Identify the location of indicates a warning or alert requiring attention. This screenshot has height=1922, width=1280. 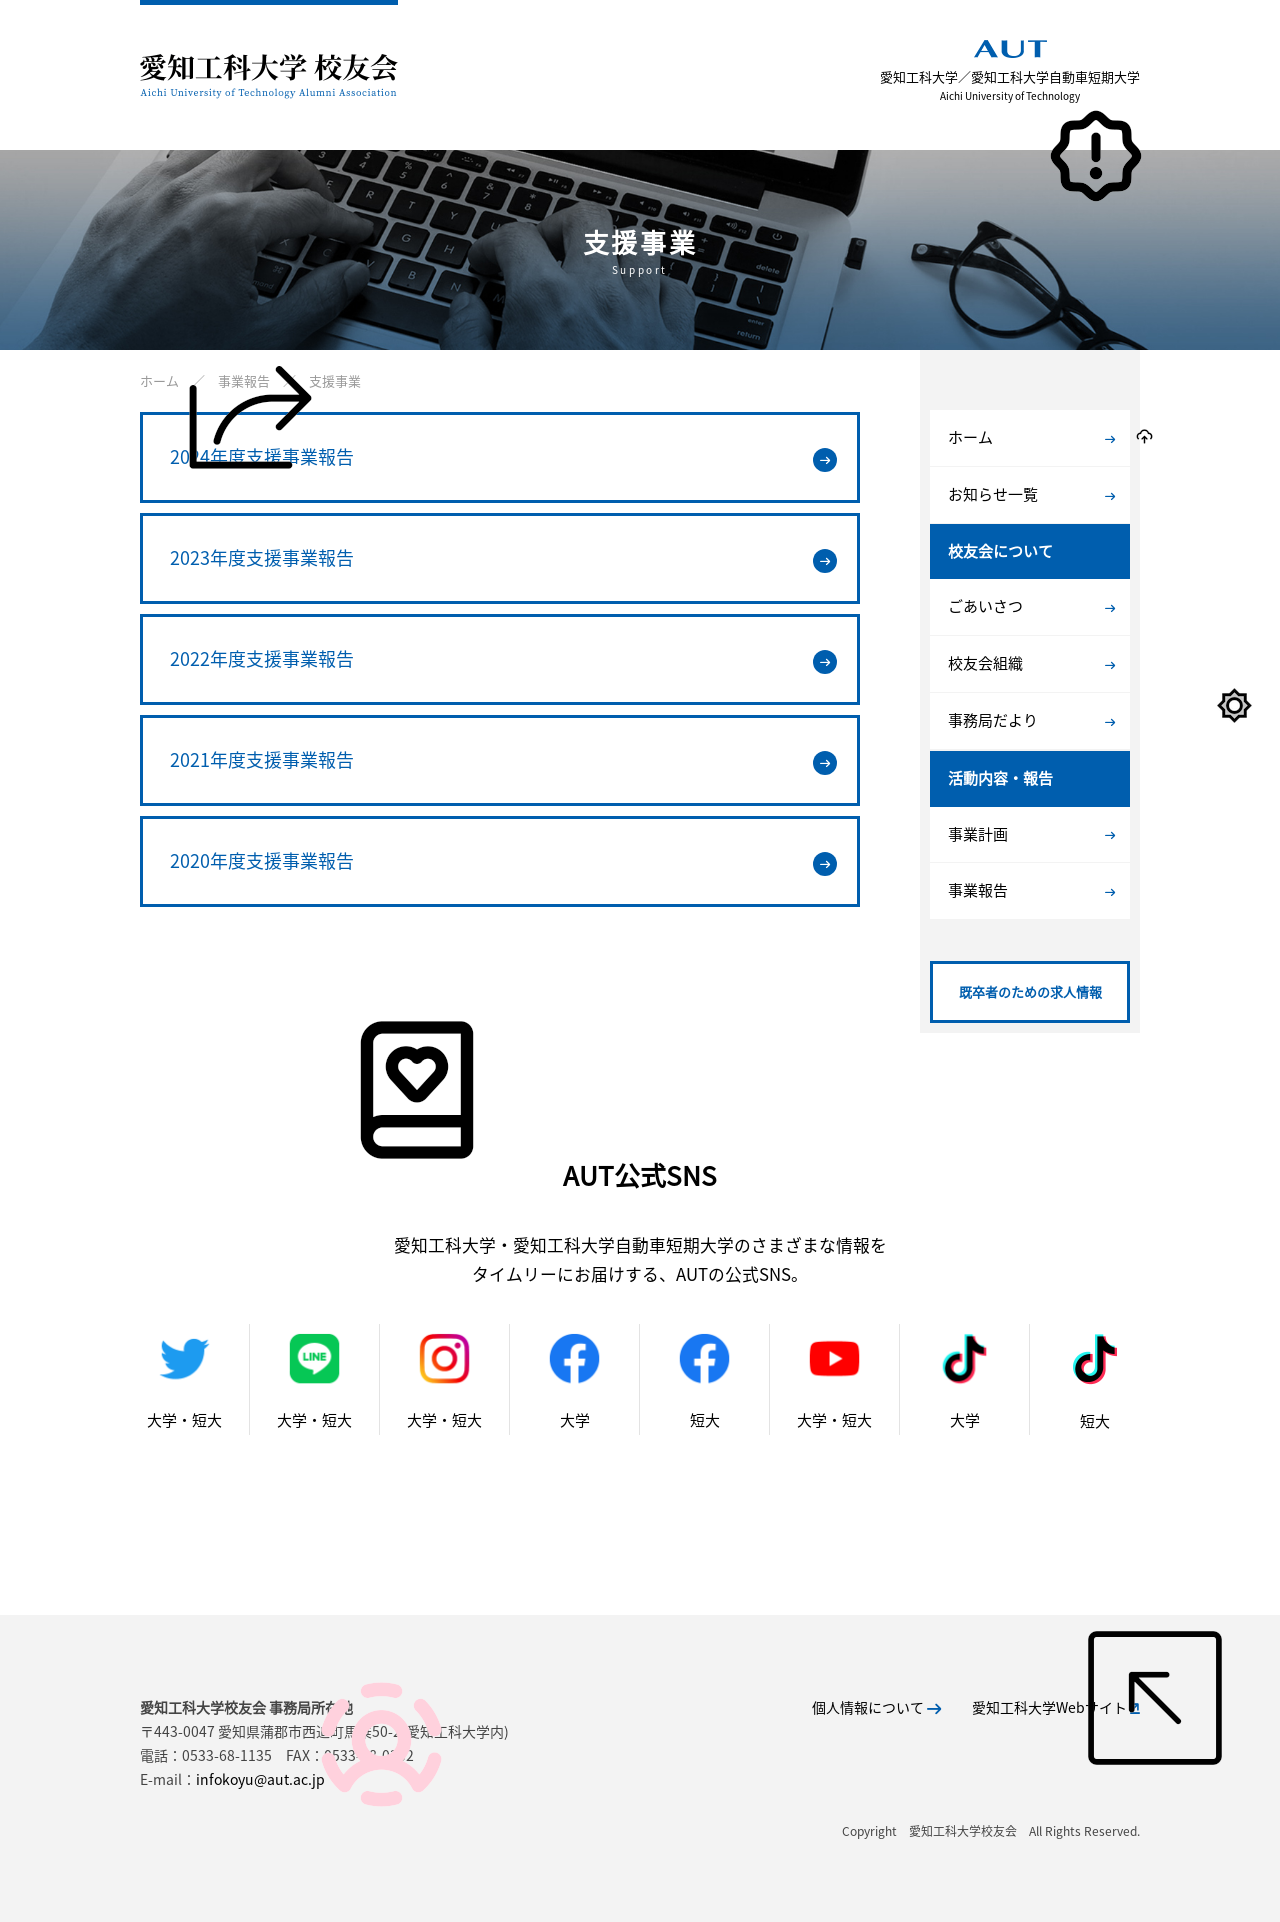
(1096, 156).